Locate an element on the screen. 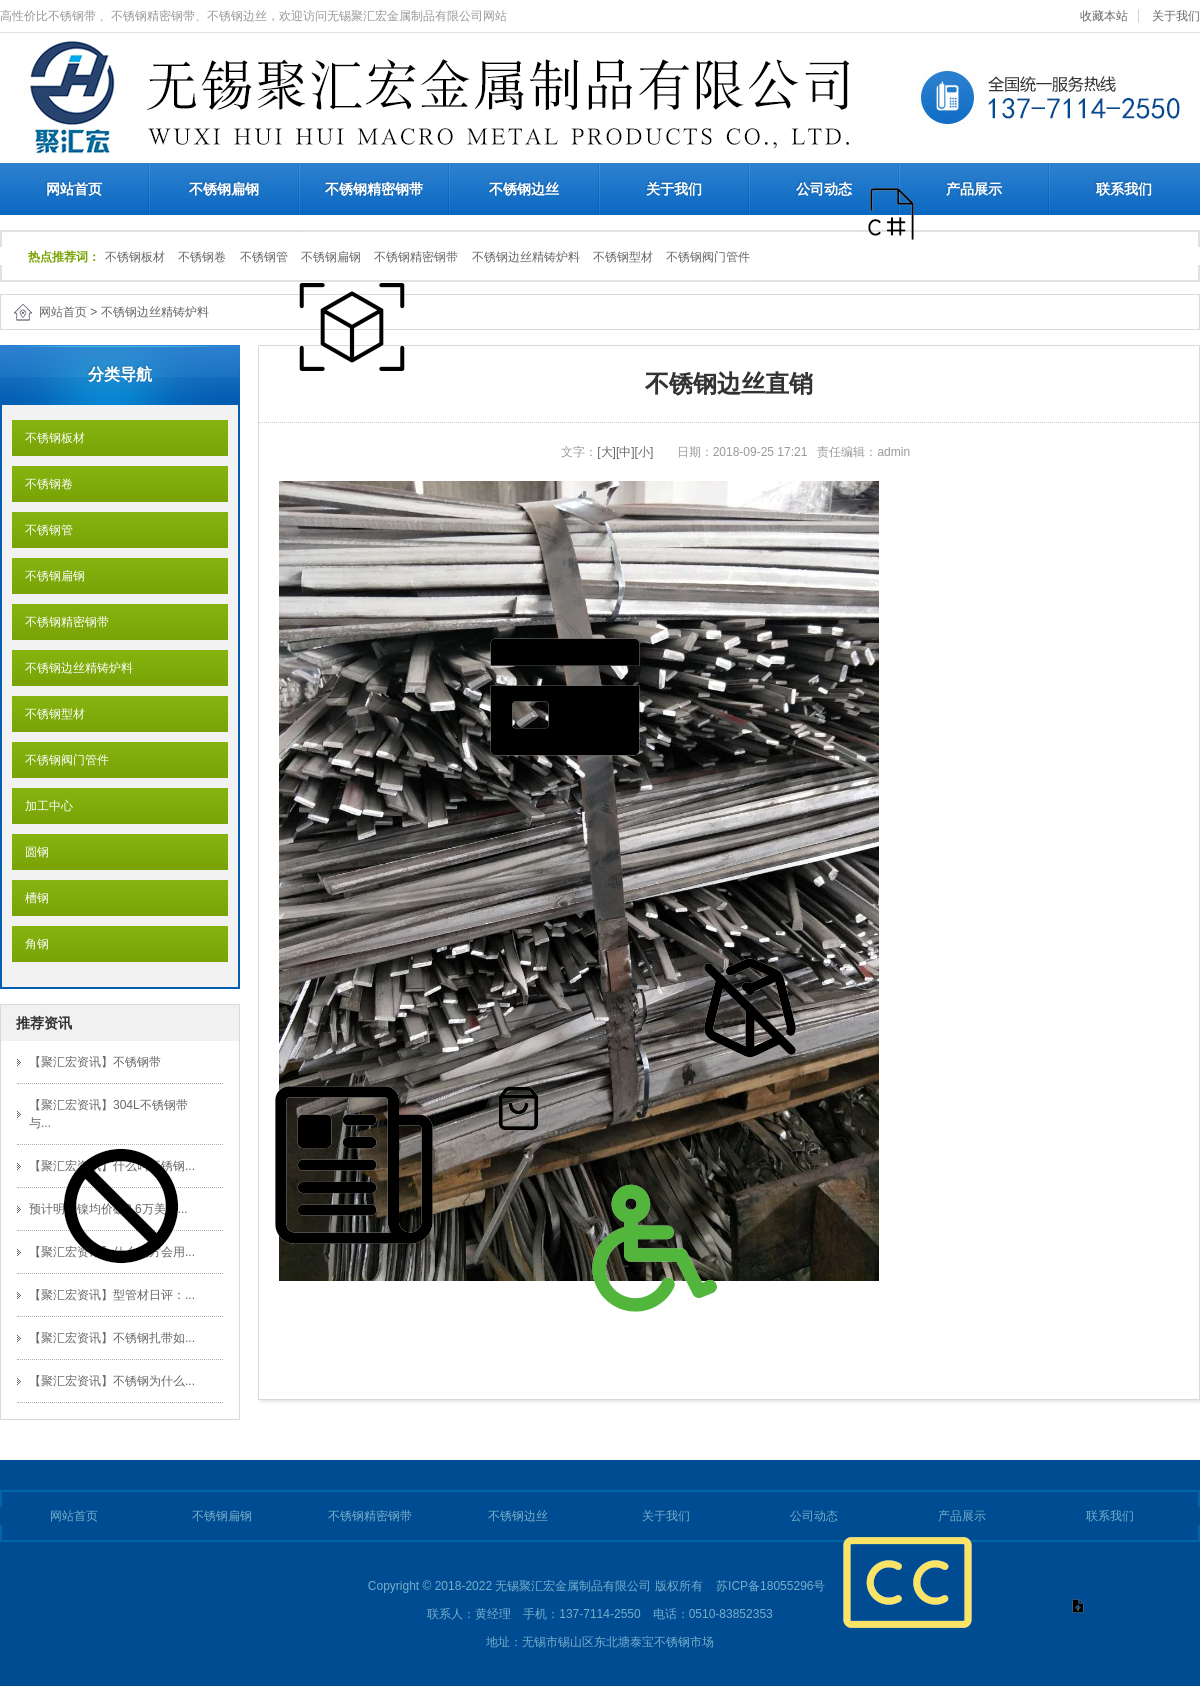 This screenshot has height=1686, width=1200. upload a file is located at coordinates (1078, 1606).